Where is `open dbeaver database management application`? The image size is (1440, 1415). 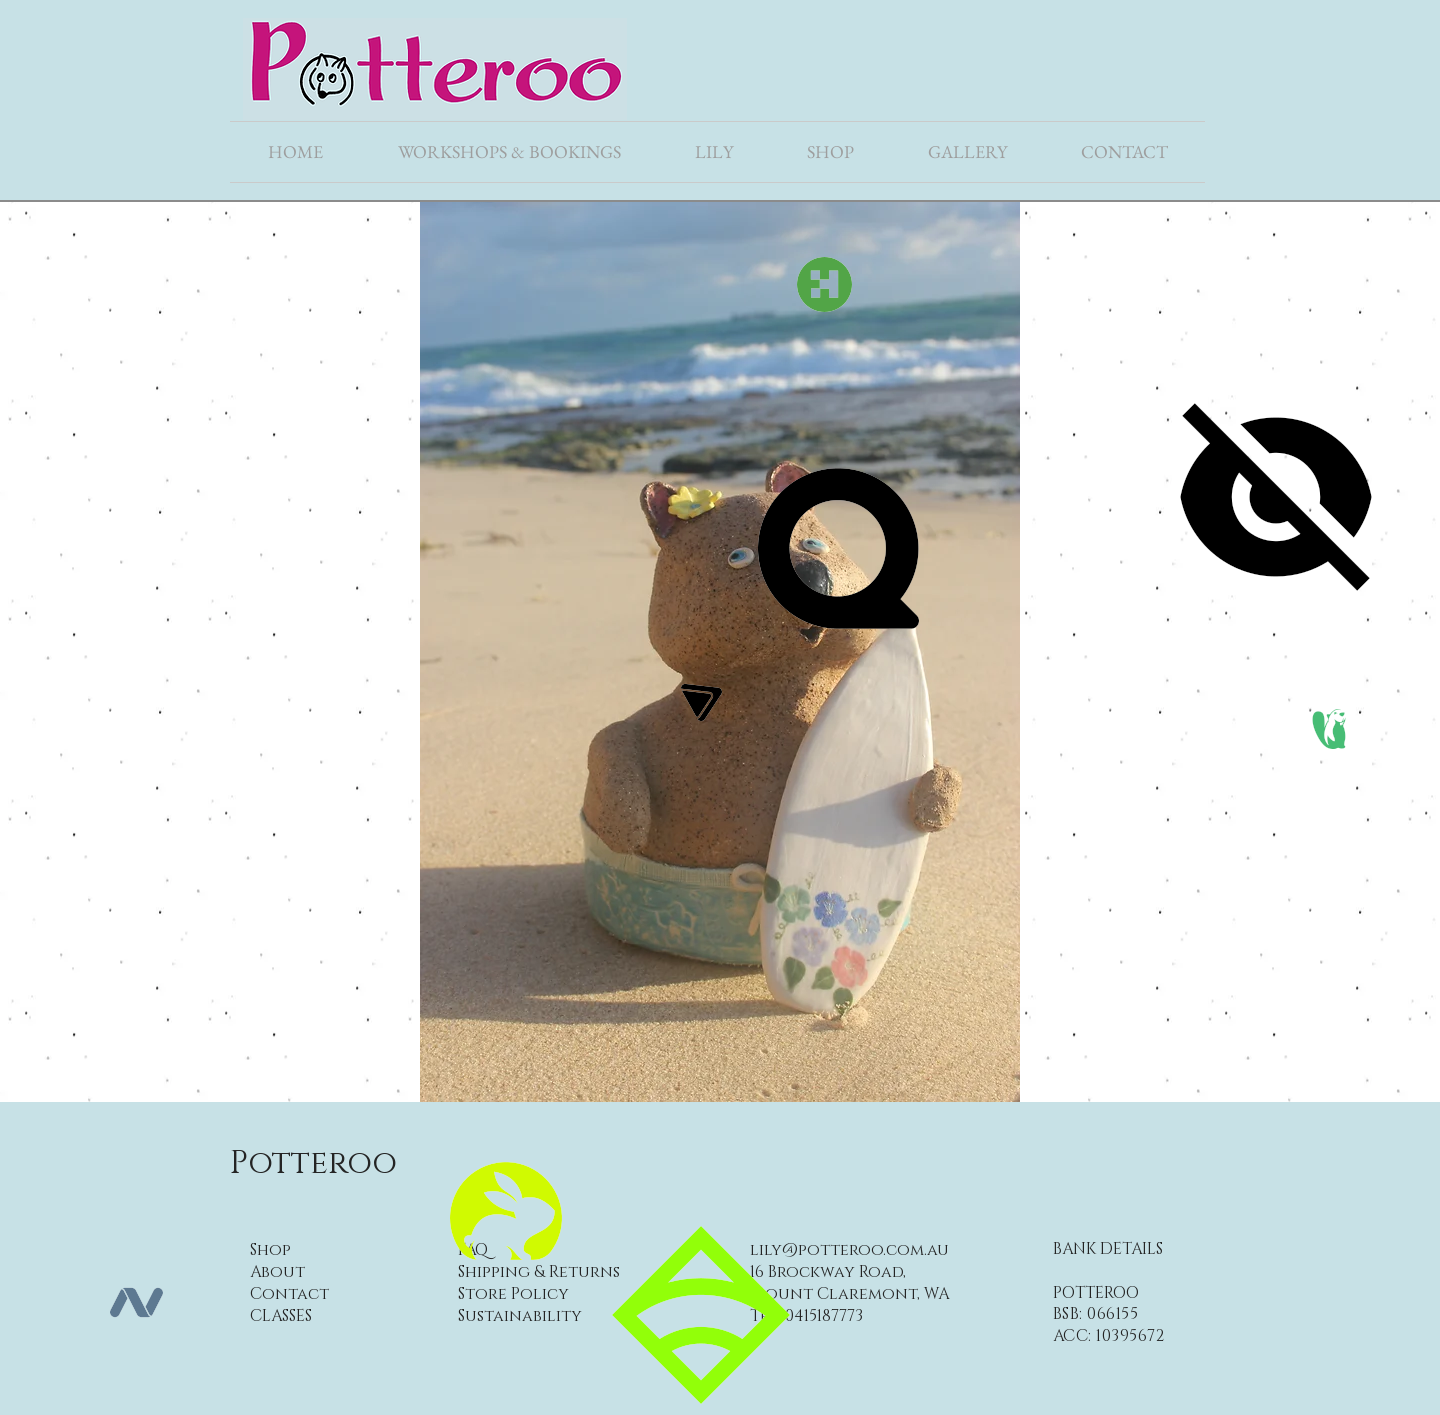
open dbeaver database management application is located at coordinates (1329, 729).